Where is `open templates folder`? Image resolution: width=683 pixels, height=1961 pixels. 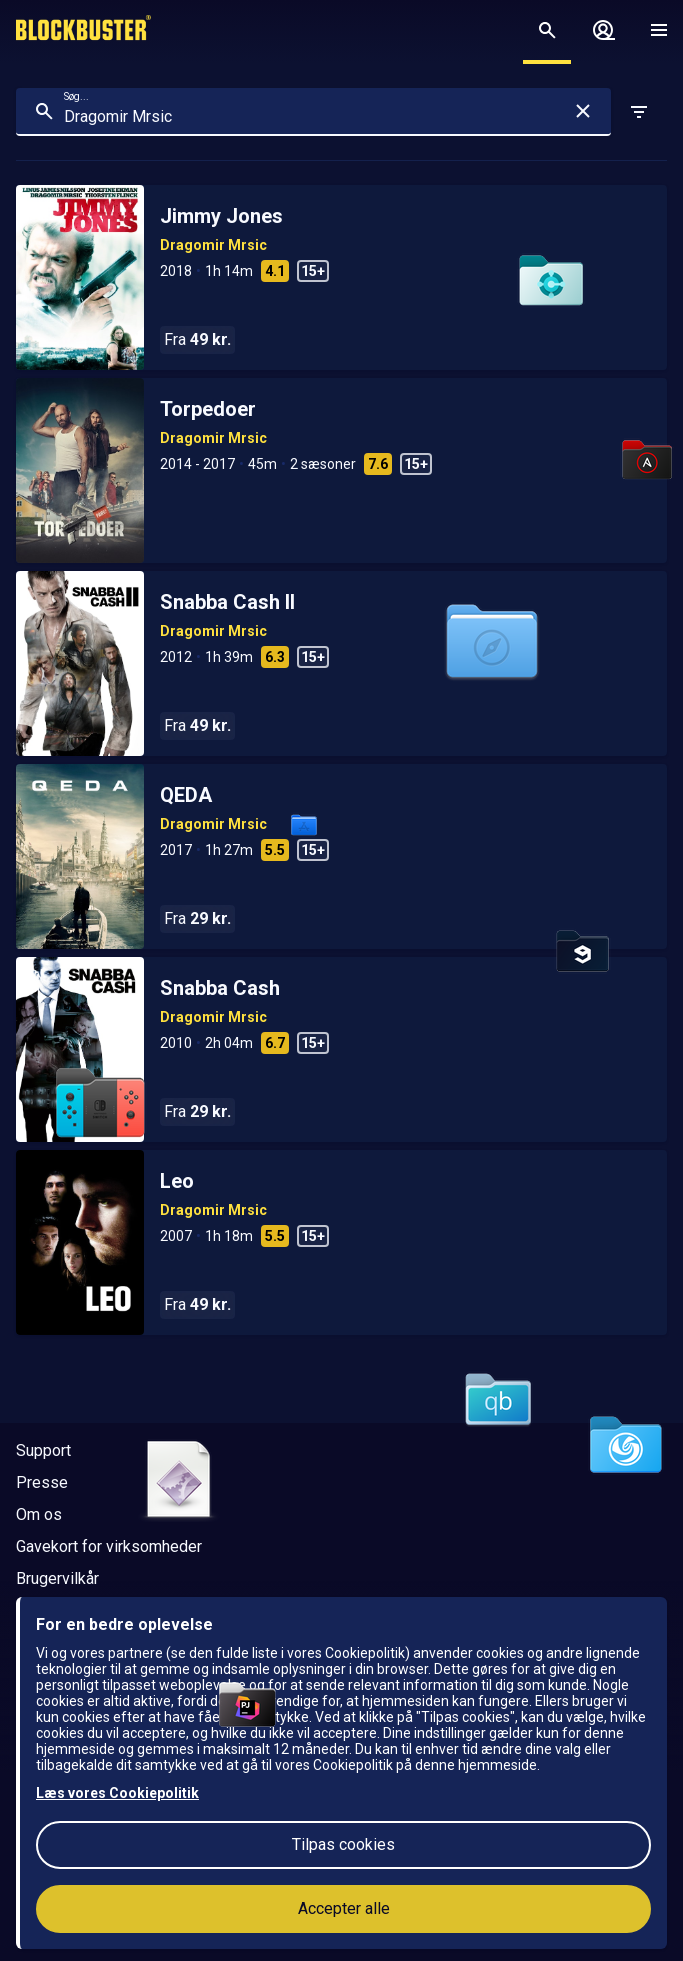 open templates folder is located at coordinates (304, 825).